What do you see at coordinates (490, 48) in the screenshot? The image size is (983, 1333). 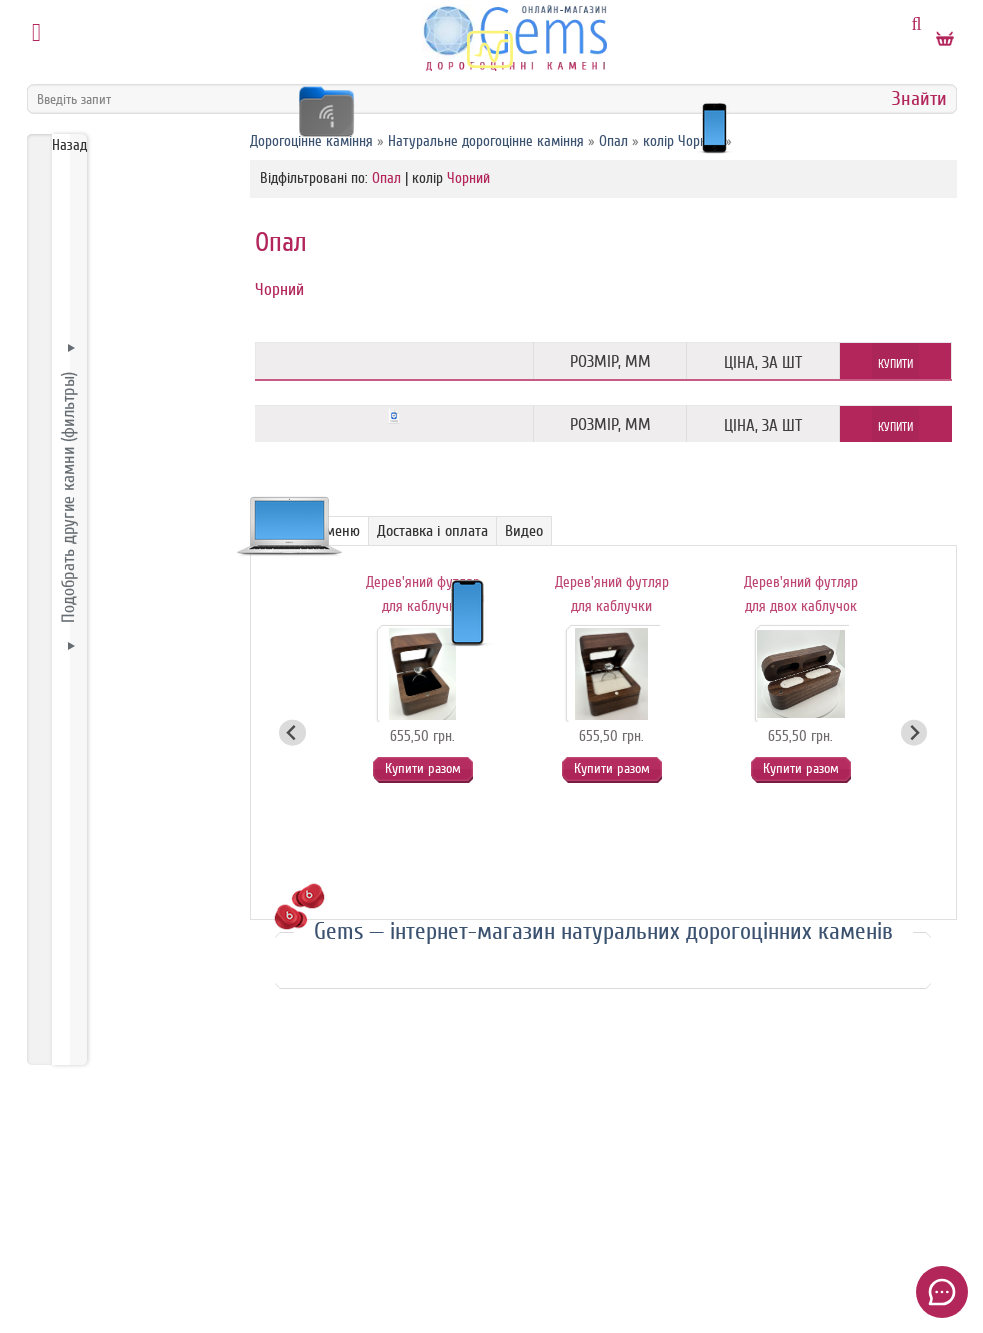 I see `view battery usage statistics` at bounding box center [490, 48].